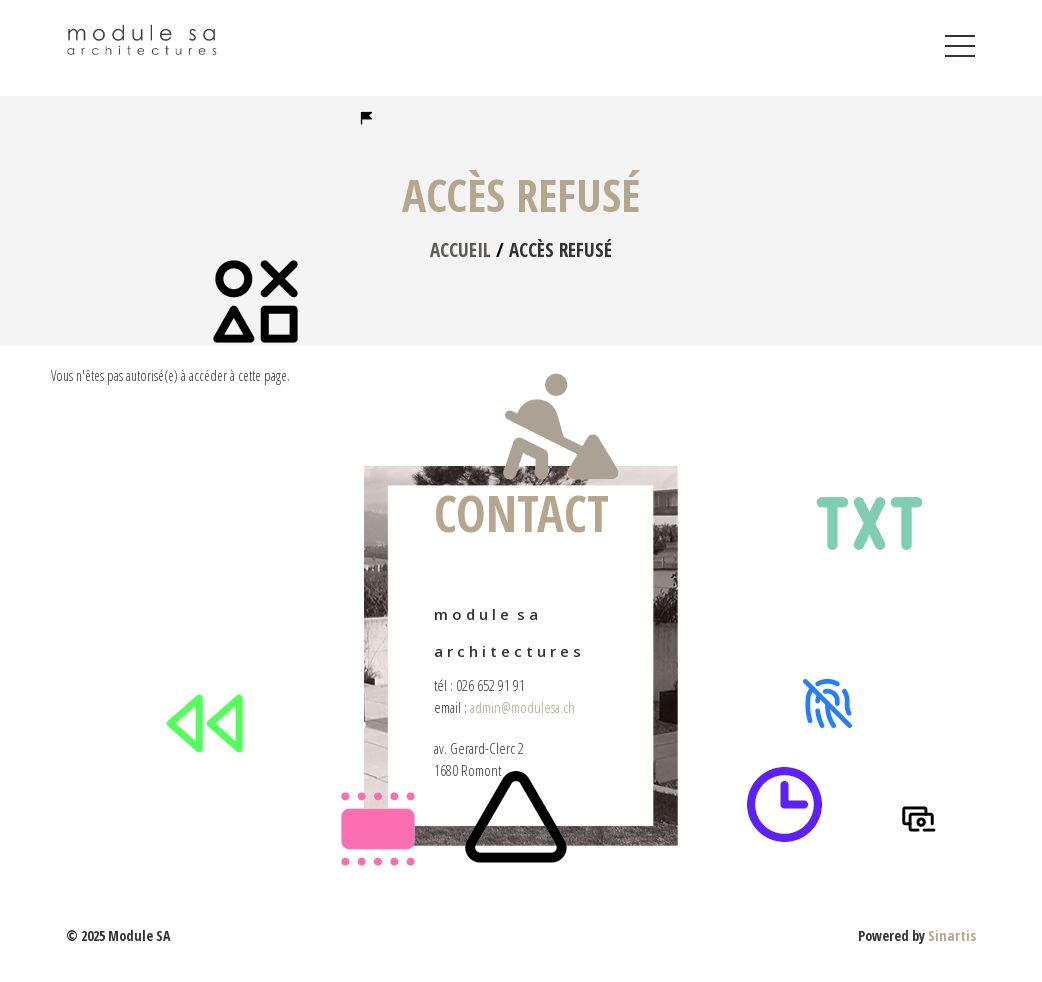 The image size is (1042, 982). I want to click on skip to previous track, so click(206, 723).